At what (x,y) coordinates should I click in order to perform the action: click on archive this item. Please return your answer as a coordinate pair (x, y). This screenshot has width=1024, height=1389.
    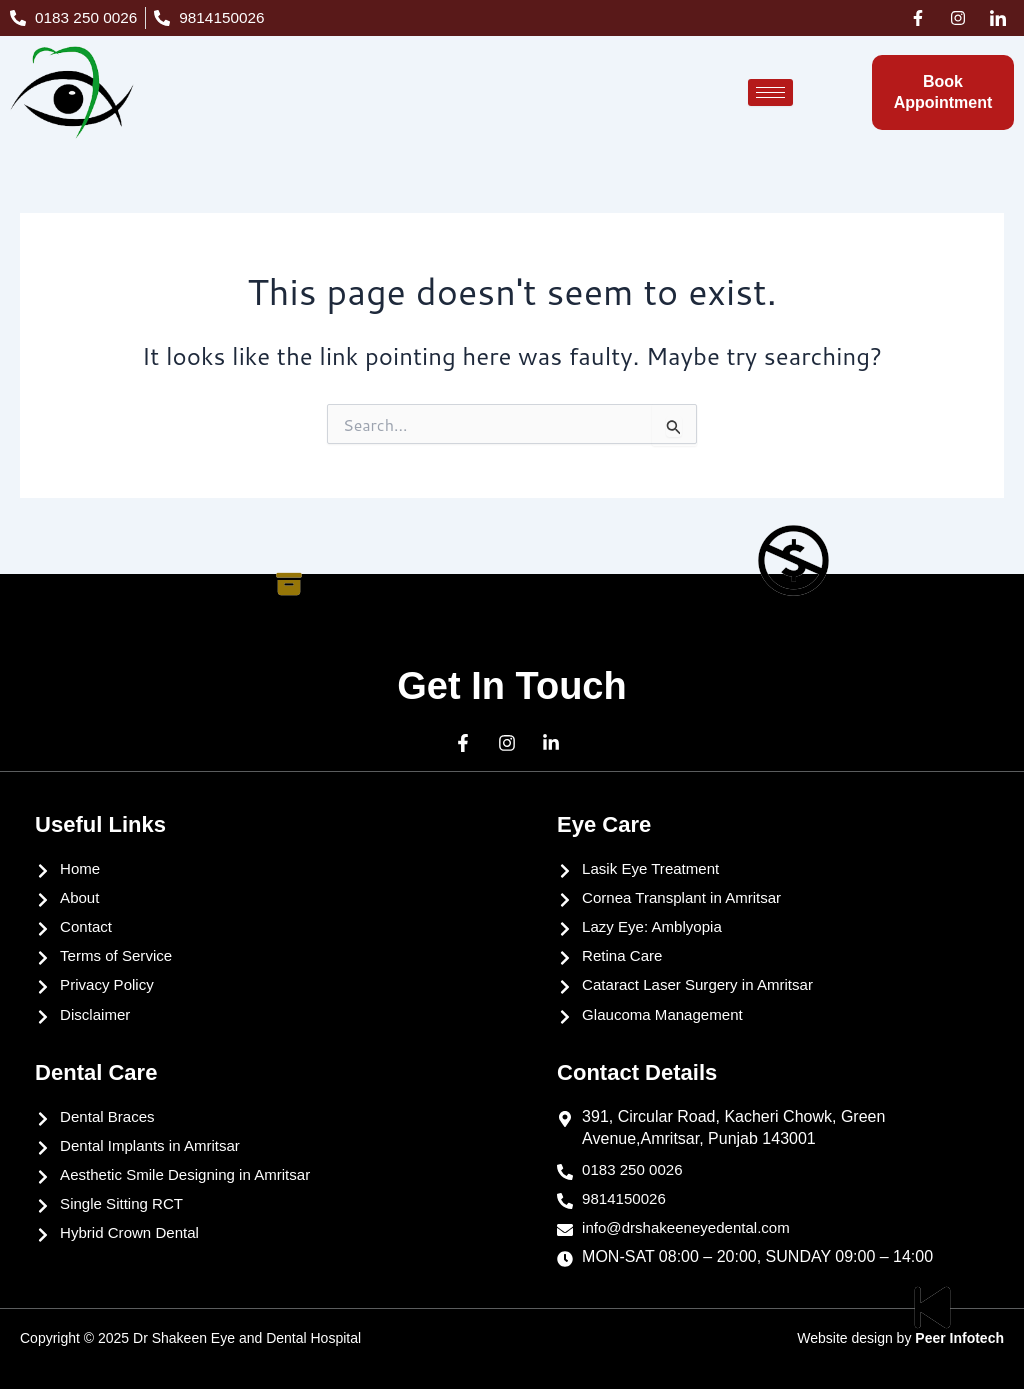
    Looking at the image, I should click on (289, 584).